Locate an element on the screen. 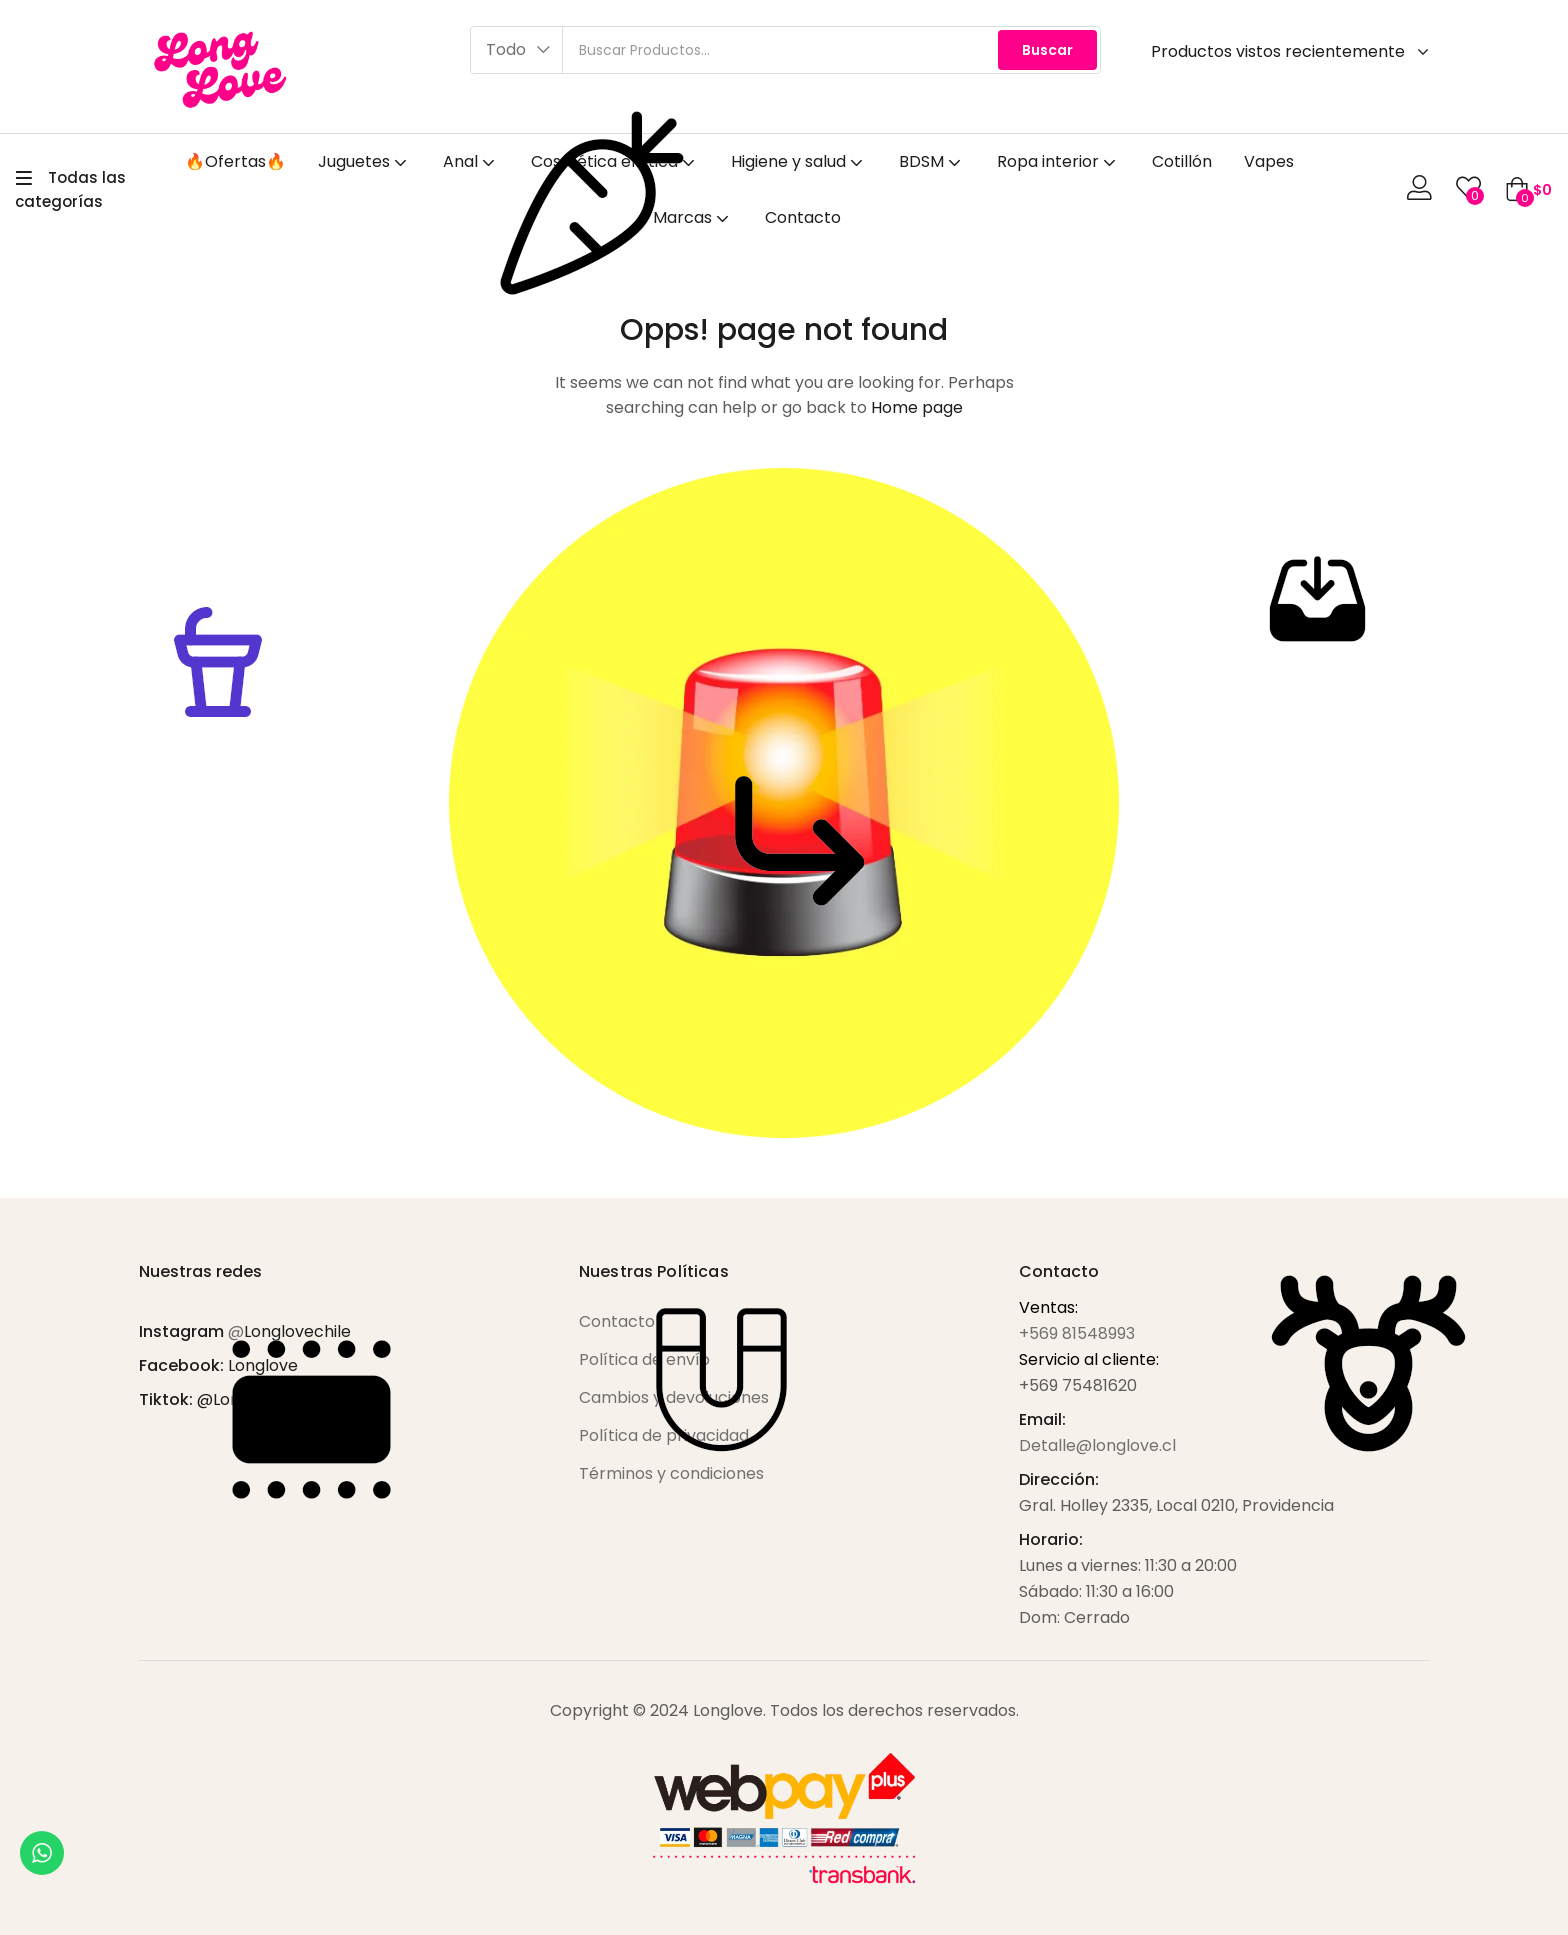 This screenshot has width=1568, height=1935. download to inbox is located at coordinates (1317, 600).